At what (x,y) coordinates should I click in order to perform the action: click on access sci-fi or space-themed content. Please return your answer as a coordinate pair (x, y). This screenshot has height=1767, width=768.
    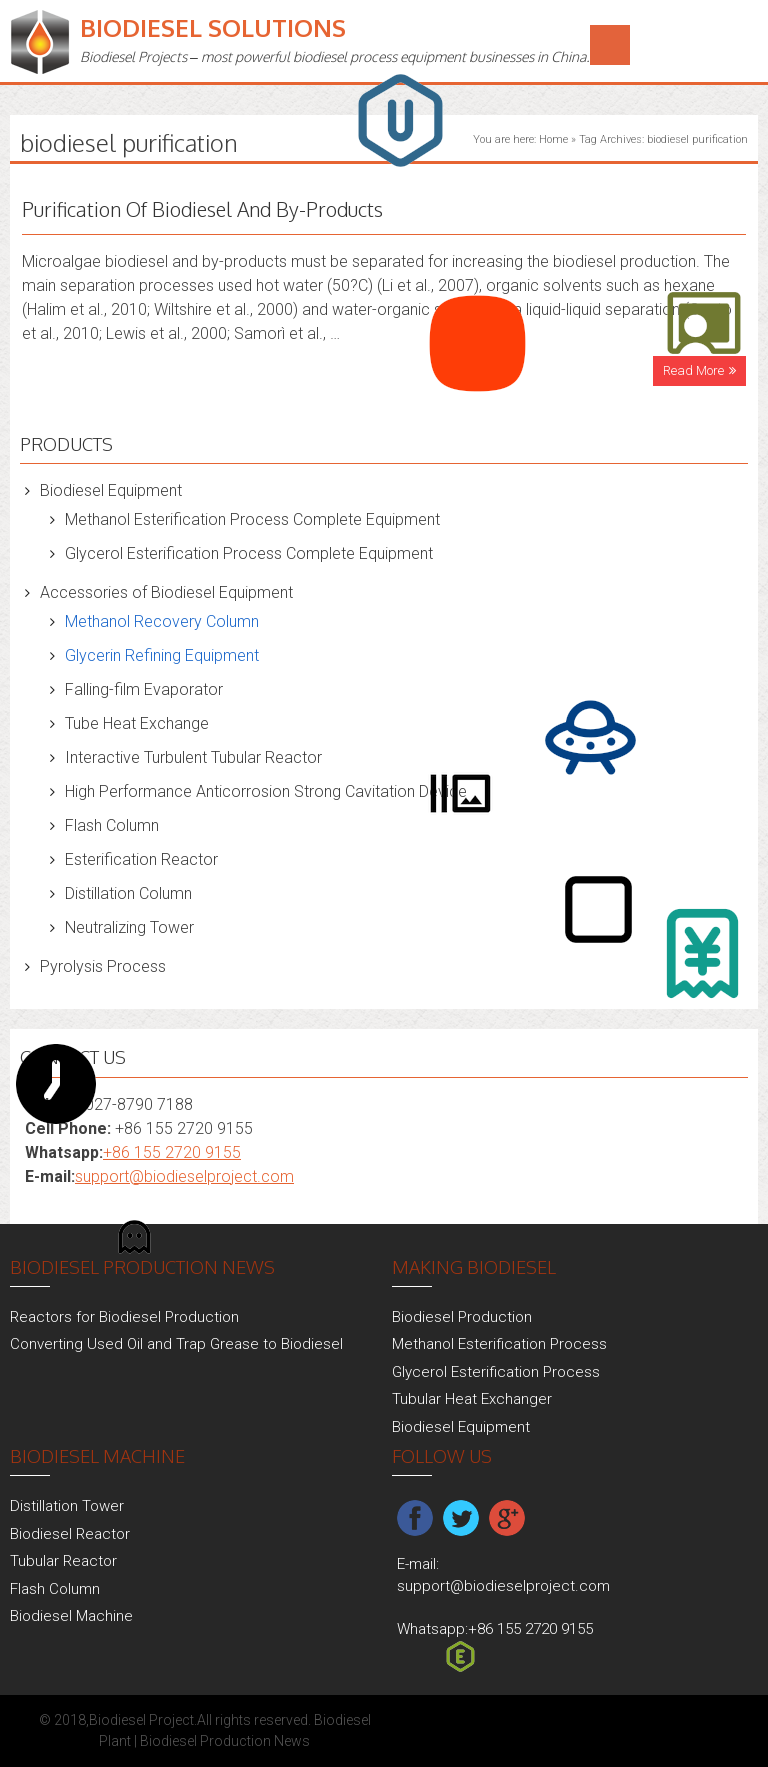
    Looking at the image, I should click on (590, 737).